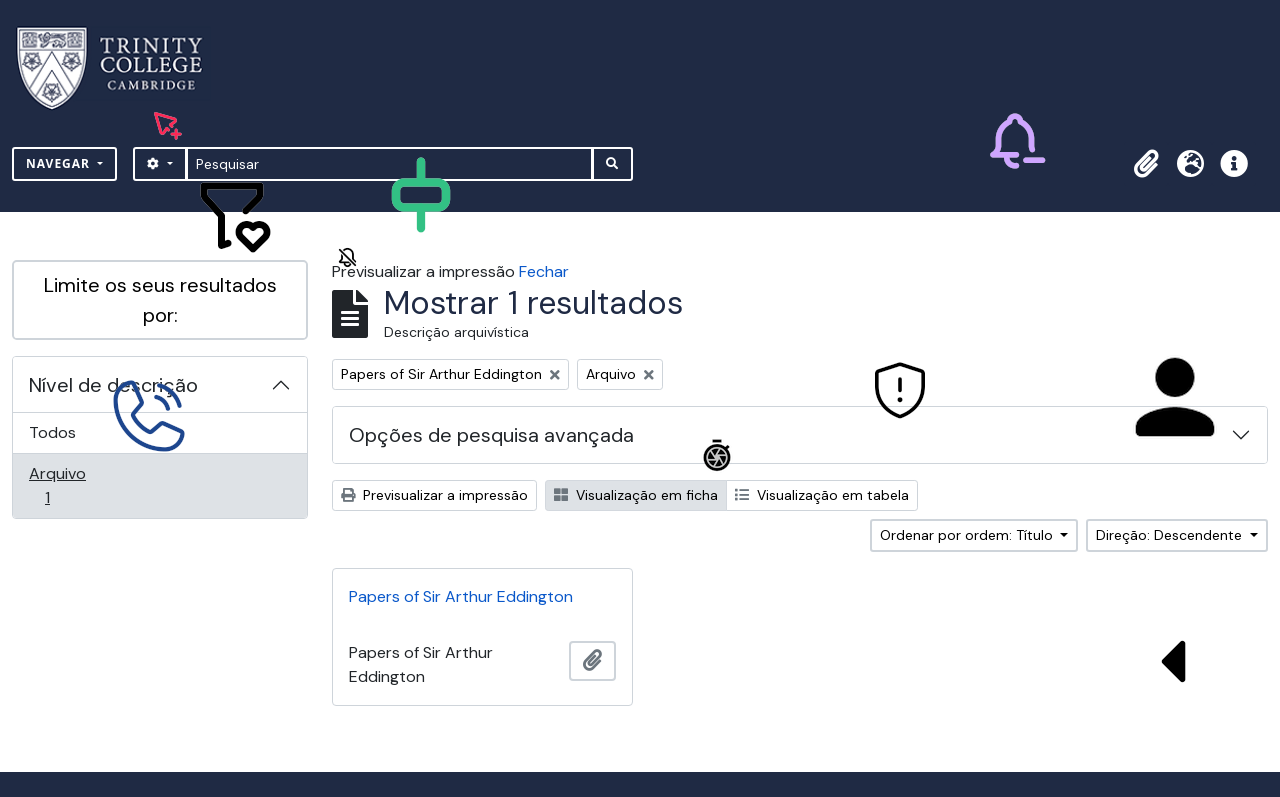 The image size is (1280, 797). Describe the element at coordinates (1175, 397) in the screenshot. I see `view your profile` at that location.